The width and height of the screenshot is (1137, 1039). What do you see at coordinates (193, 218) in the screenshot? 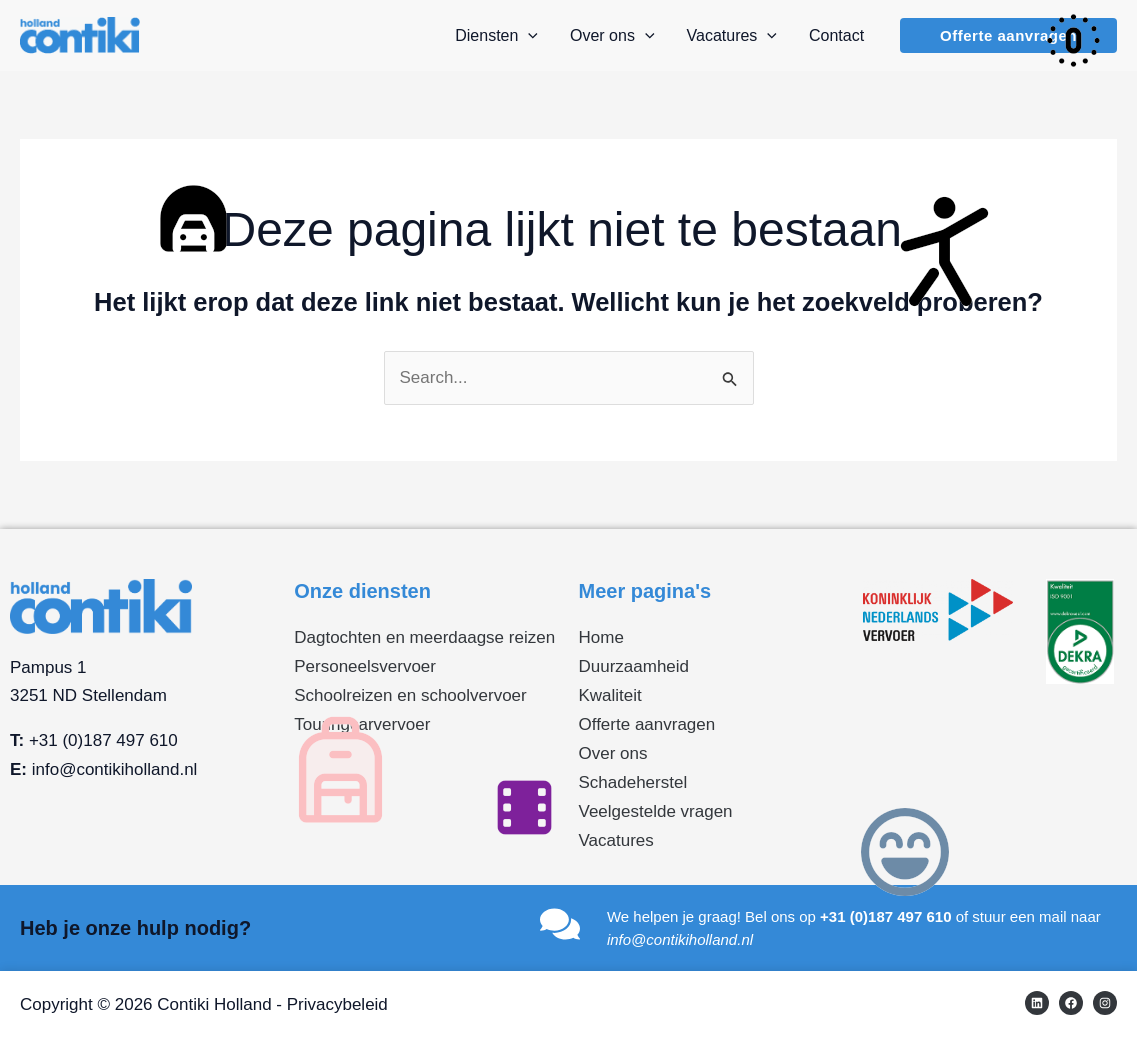
I see `indicates tunnel or underground passage ahead` at bounding box center [193, 218].